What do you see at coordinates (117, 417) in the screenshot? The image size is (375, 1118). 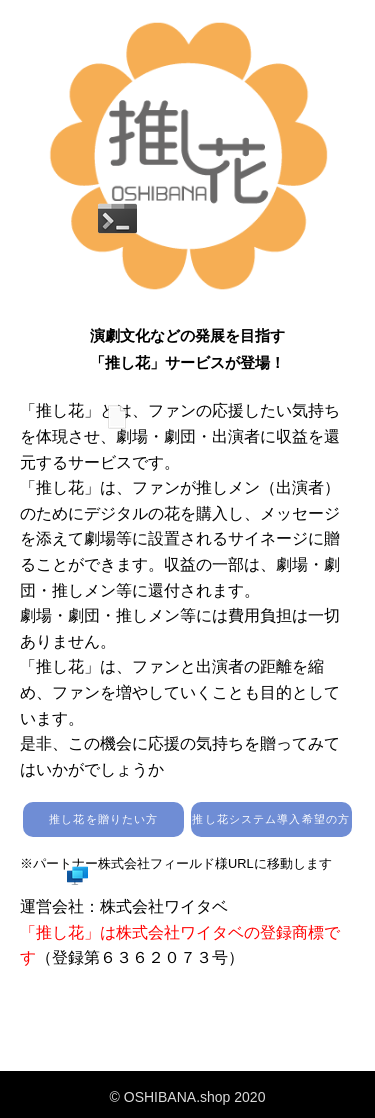 I see `a generic file or document` at bounding box center [117, 417].